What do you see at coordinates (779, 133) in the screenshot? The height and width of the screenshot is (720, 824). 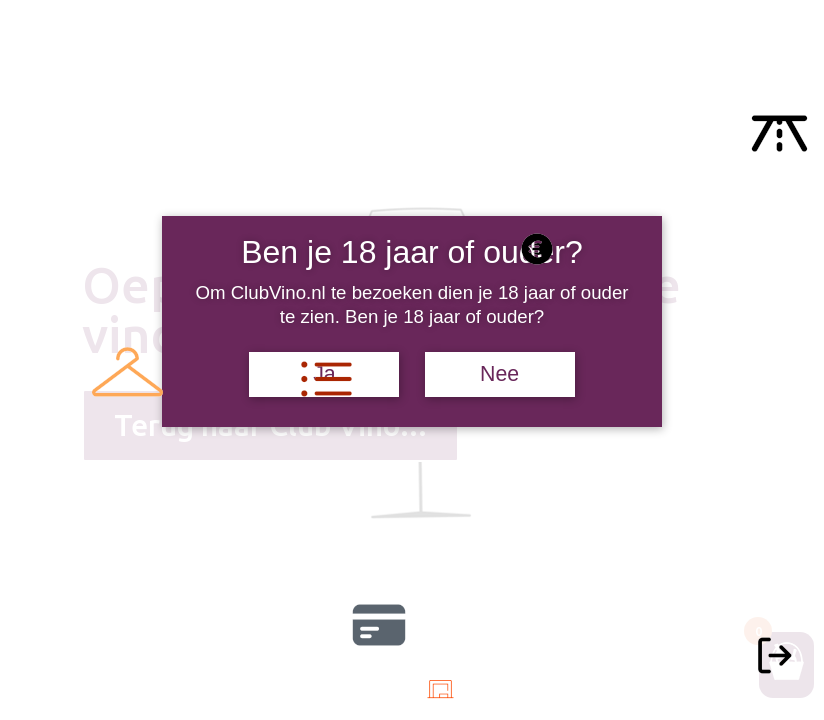 I see `view upcoming route or journey` at bounding box center [779, 133].